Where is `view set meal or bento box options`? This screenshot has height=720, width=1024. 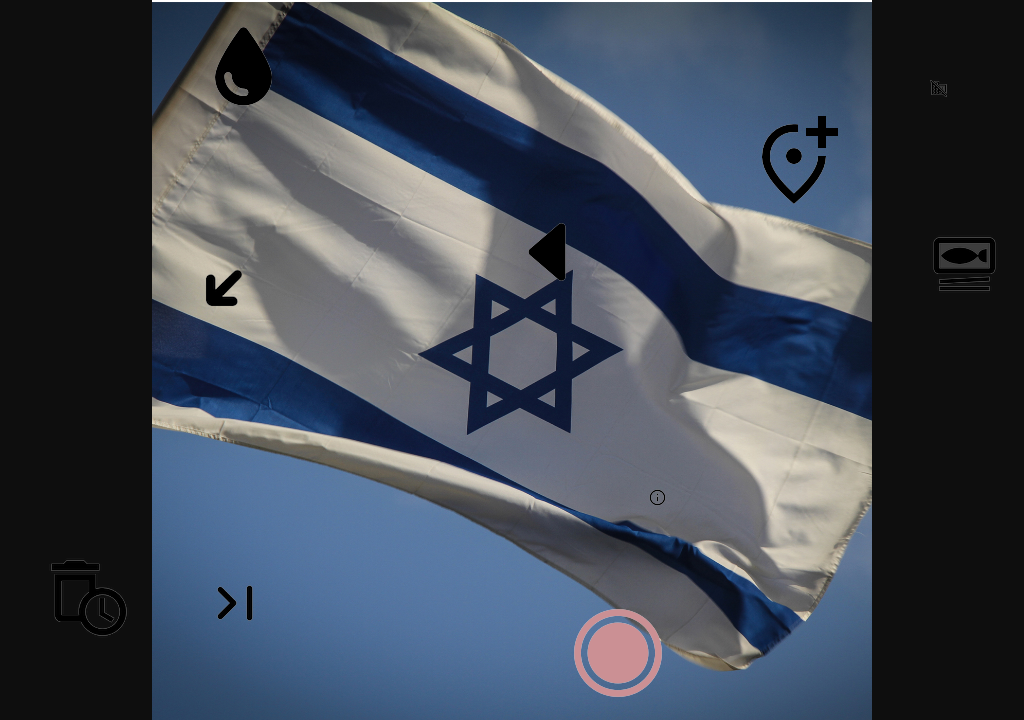
view set meal or bento box options is located at coordinates (964, 265).